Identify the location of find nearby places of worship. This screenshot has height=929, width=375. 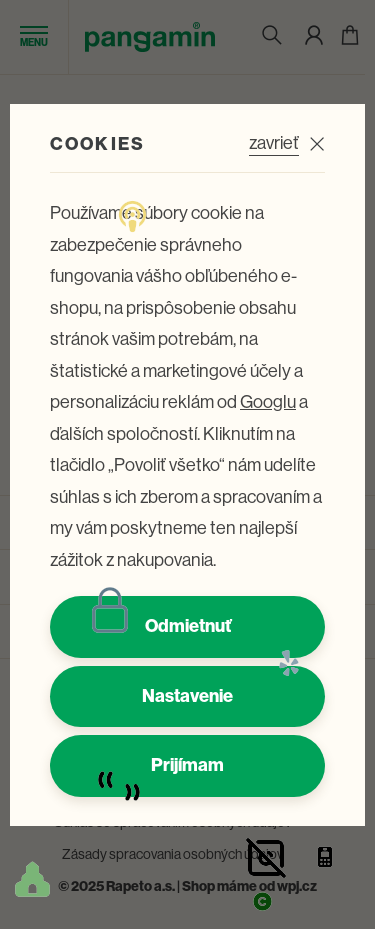
(32, 879).